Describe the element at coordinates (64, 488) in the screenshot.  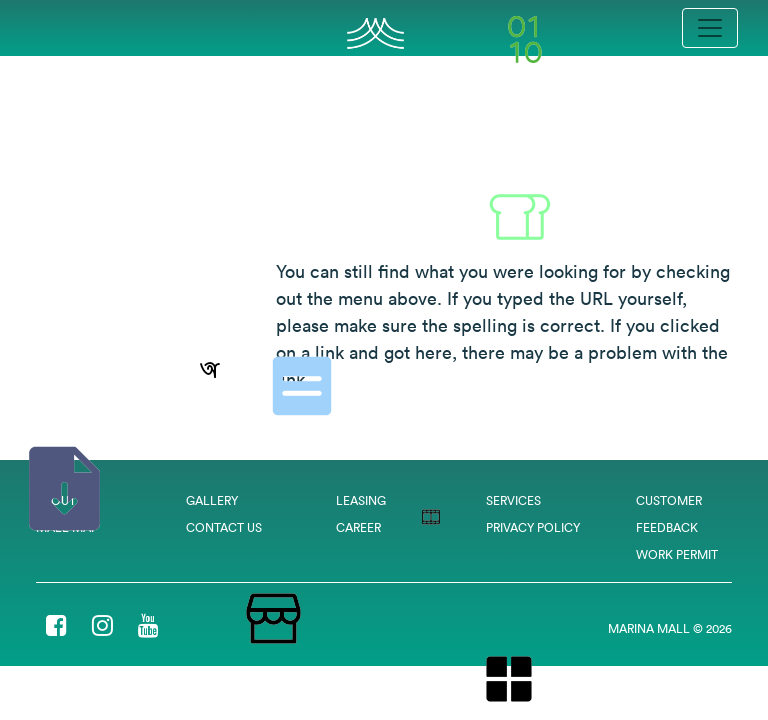
I see `download a file` at that location.